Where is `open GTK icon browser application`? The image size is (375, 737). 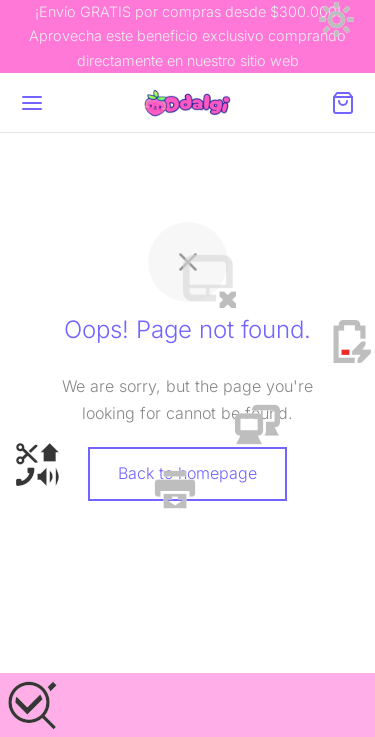 open GTK icon browser application is located at coordinates (37, 464).